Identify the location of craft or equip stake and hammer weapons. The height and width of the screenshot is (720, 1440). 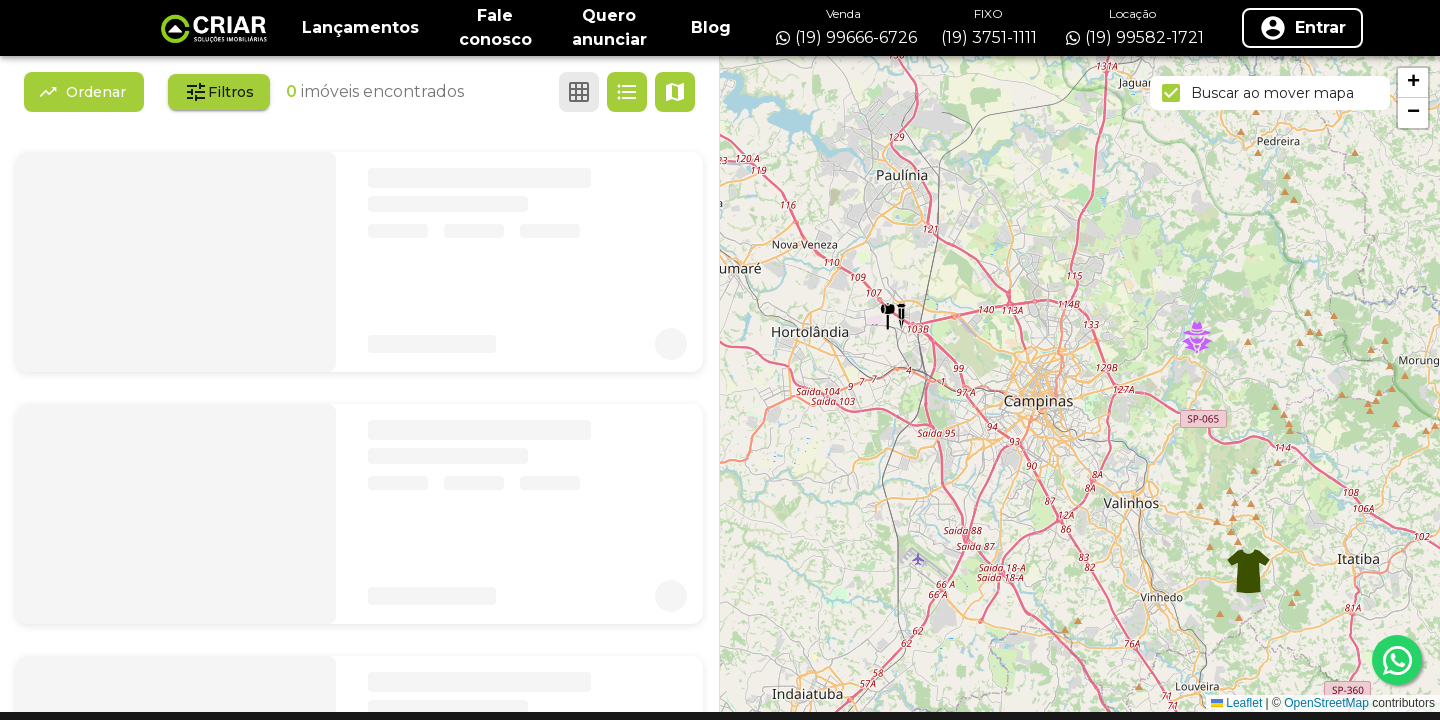
(893, 316).